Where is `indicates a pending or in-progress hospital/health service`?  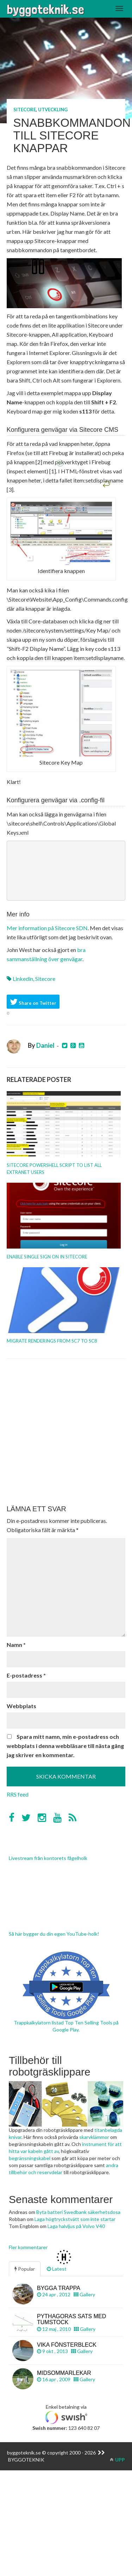 indicates a pending or in-progress hospital/health service is located at coordinates (64, 2257).